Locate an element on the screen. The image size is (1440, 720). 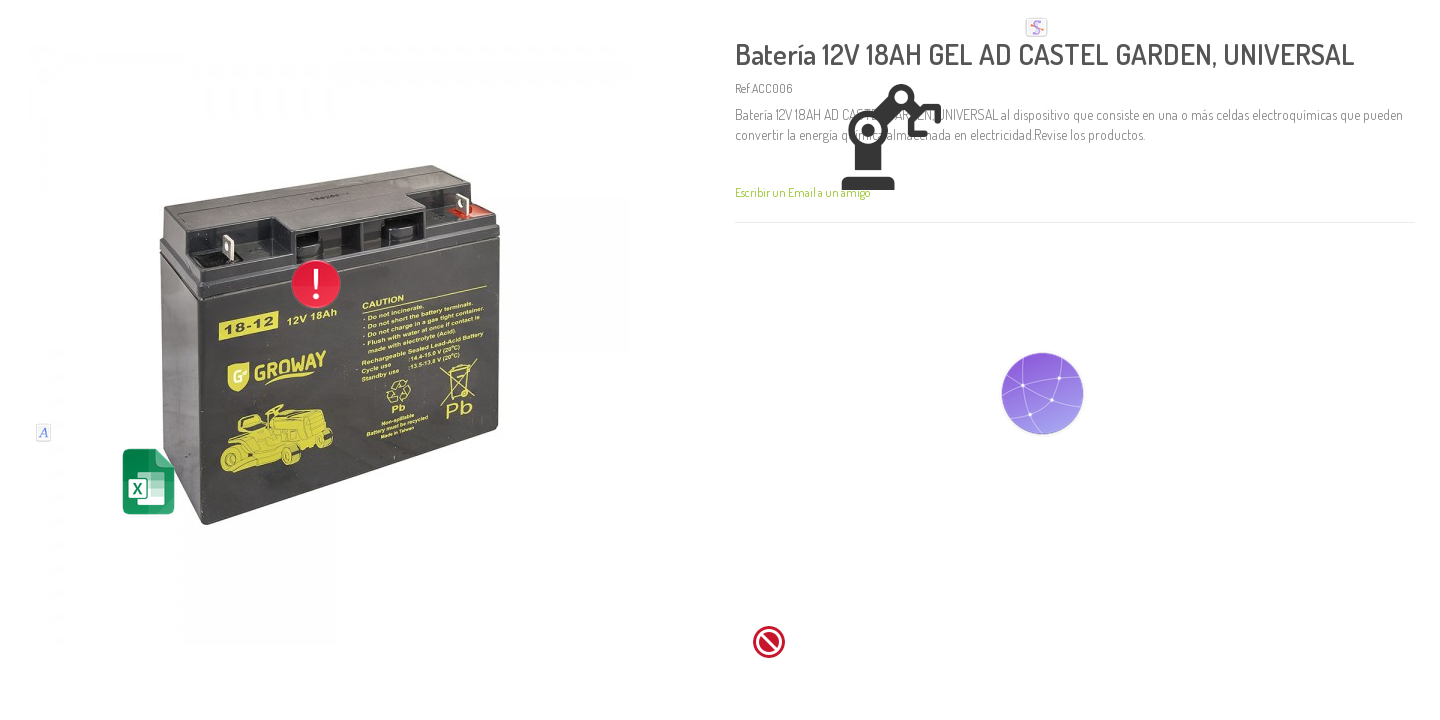
cancel or abort current action is located at coordinates (769, 642).